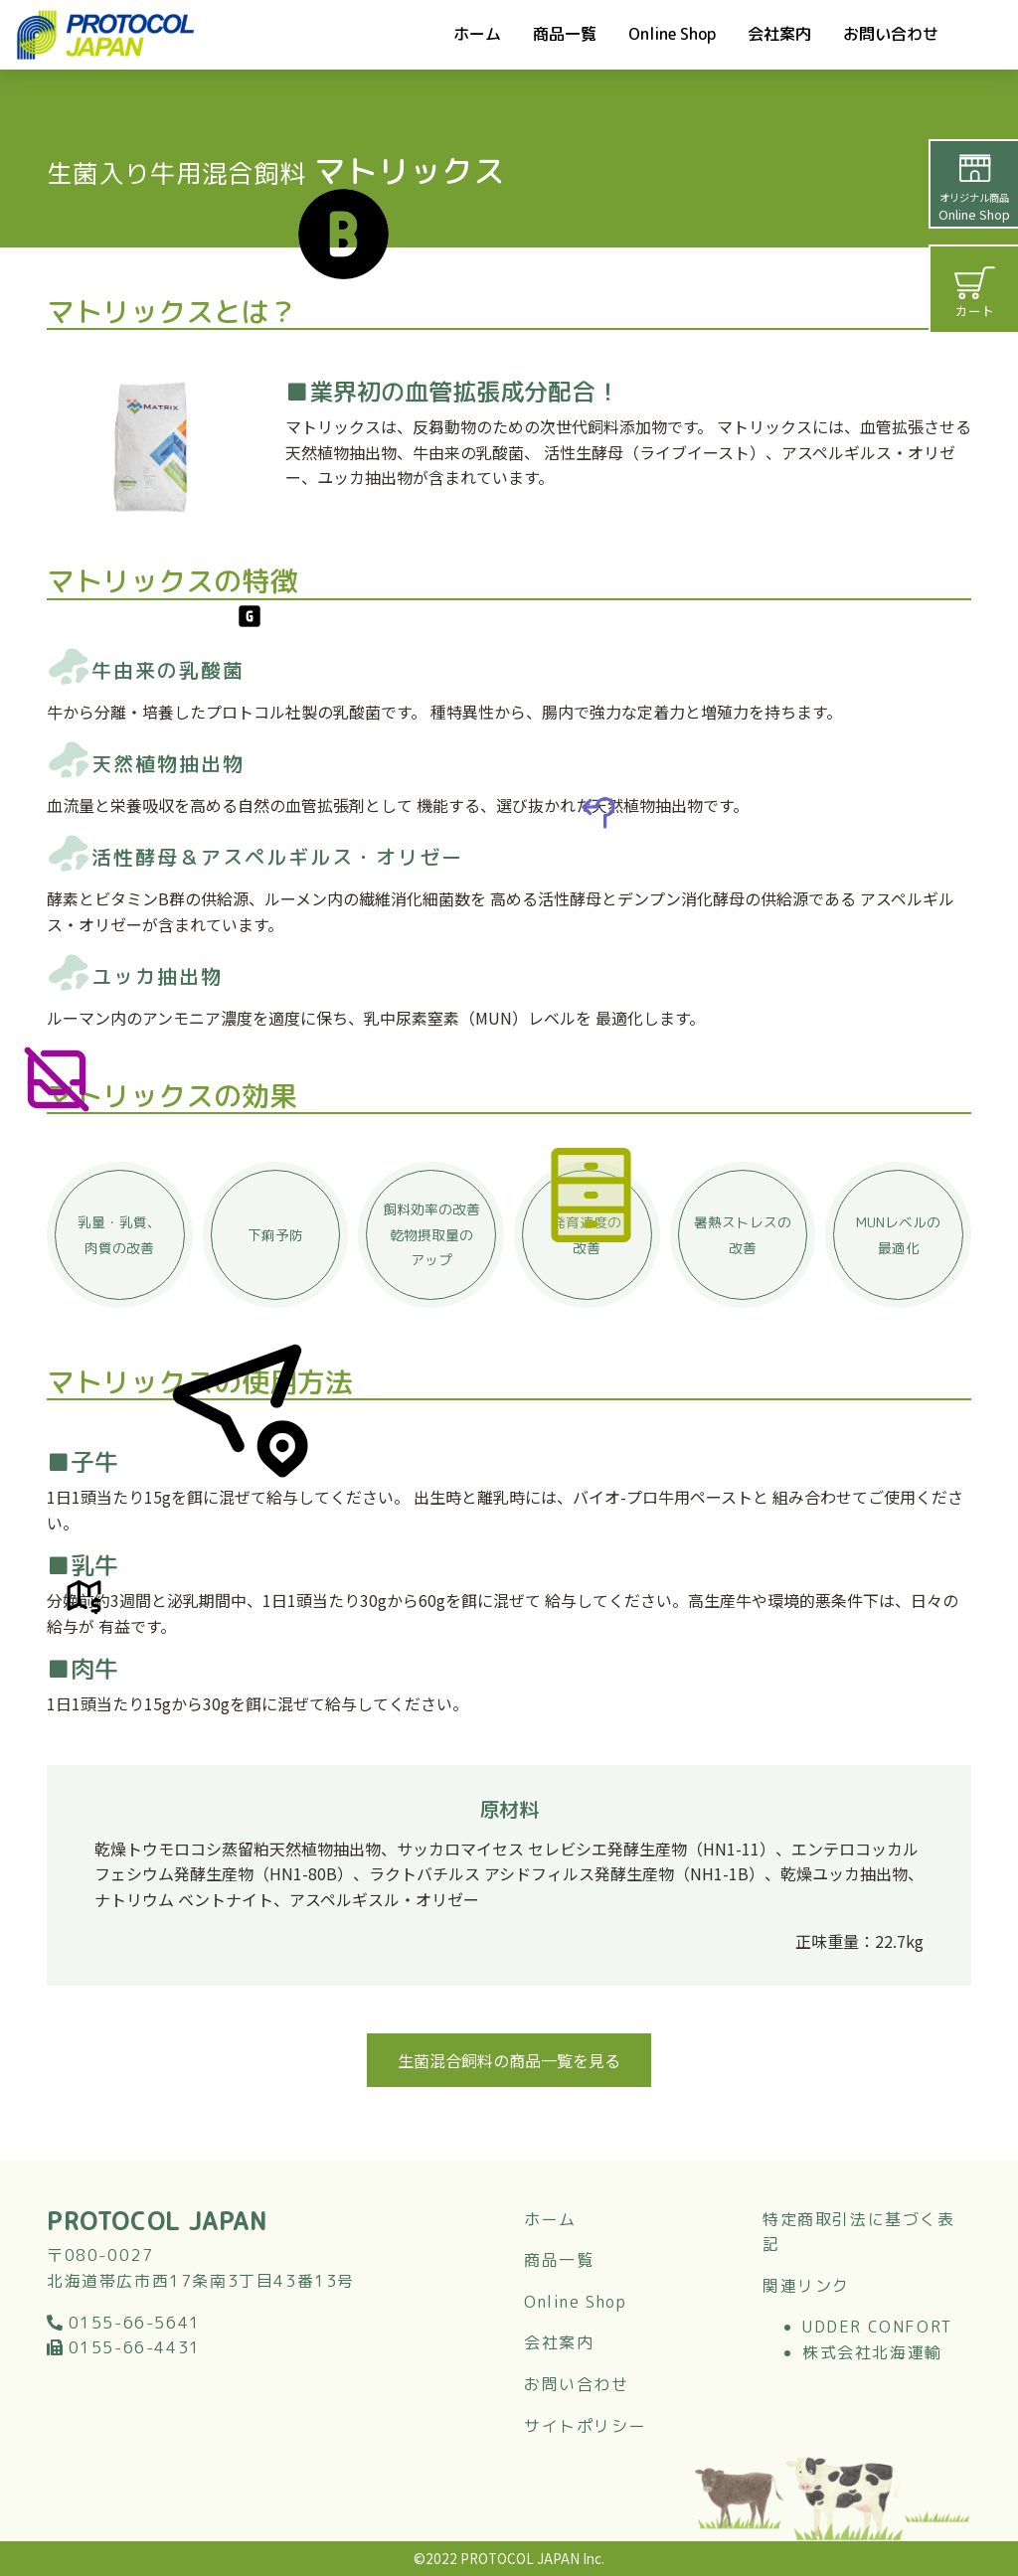 This screenshot has width=1018, height=2576. I want to click on take the left exit at the roundabout, so click(598, 812).